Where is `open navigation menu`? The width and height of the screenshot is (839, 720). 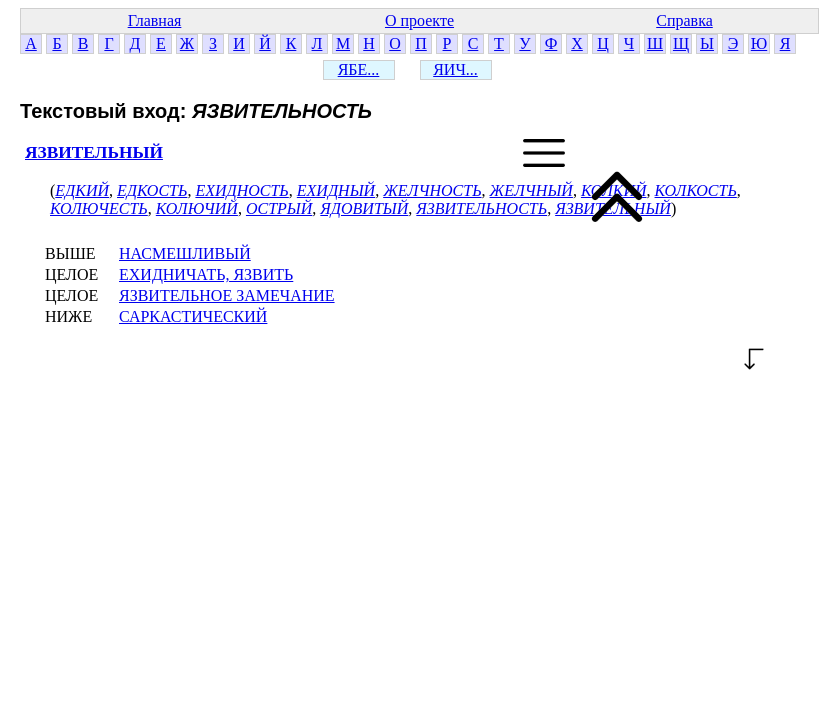 open navigation menu is located at coordinates (544, 153).